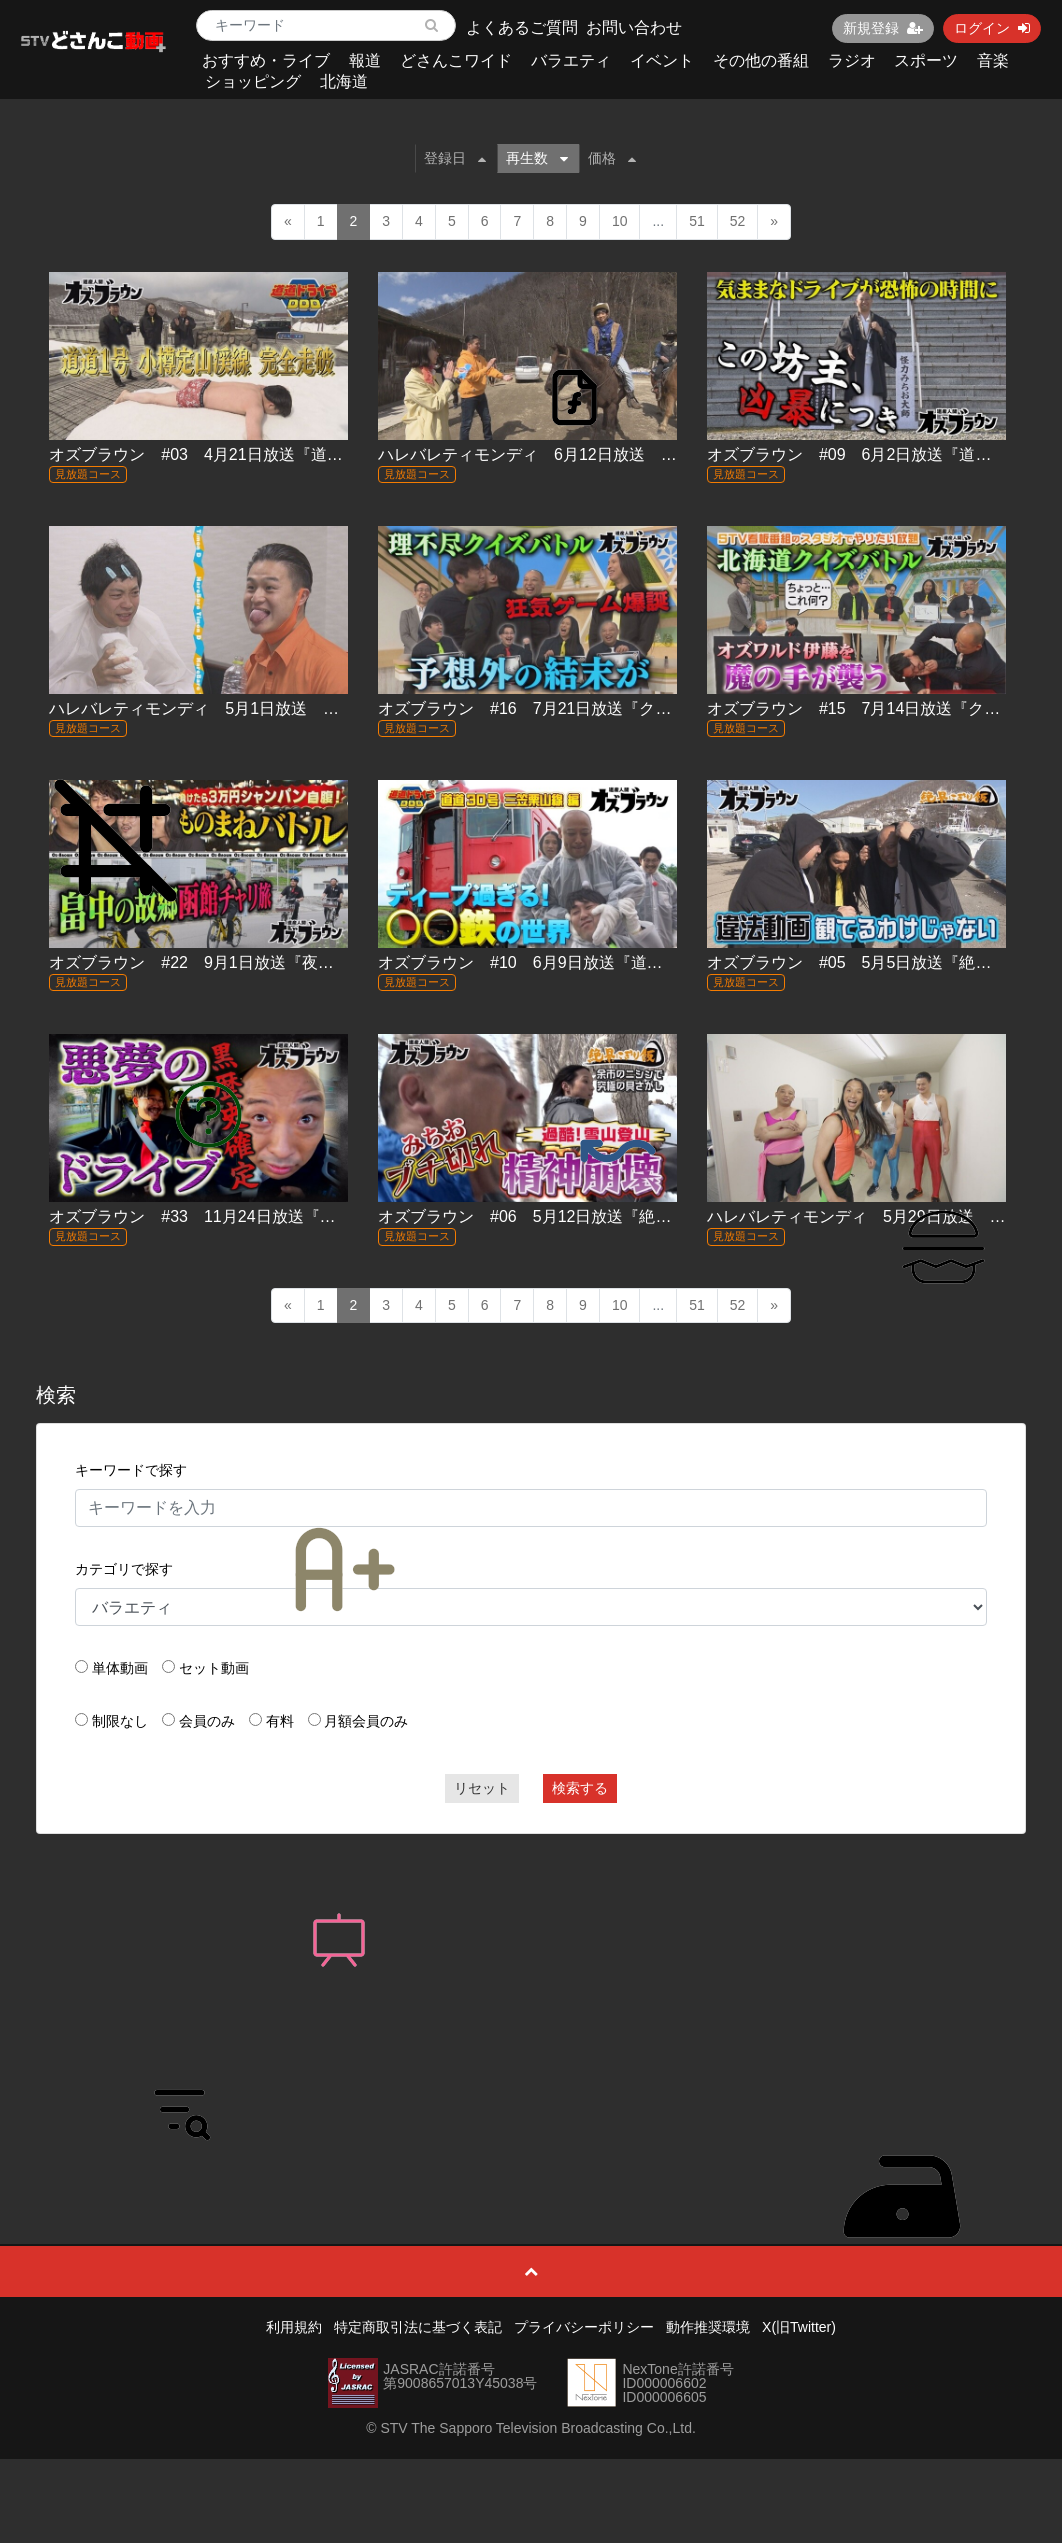  Describe the element at coordinates (574, 397) in the screenshot. I see `view or open a function file` at that location.